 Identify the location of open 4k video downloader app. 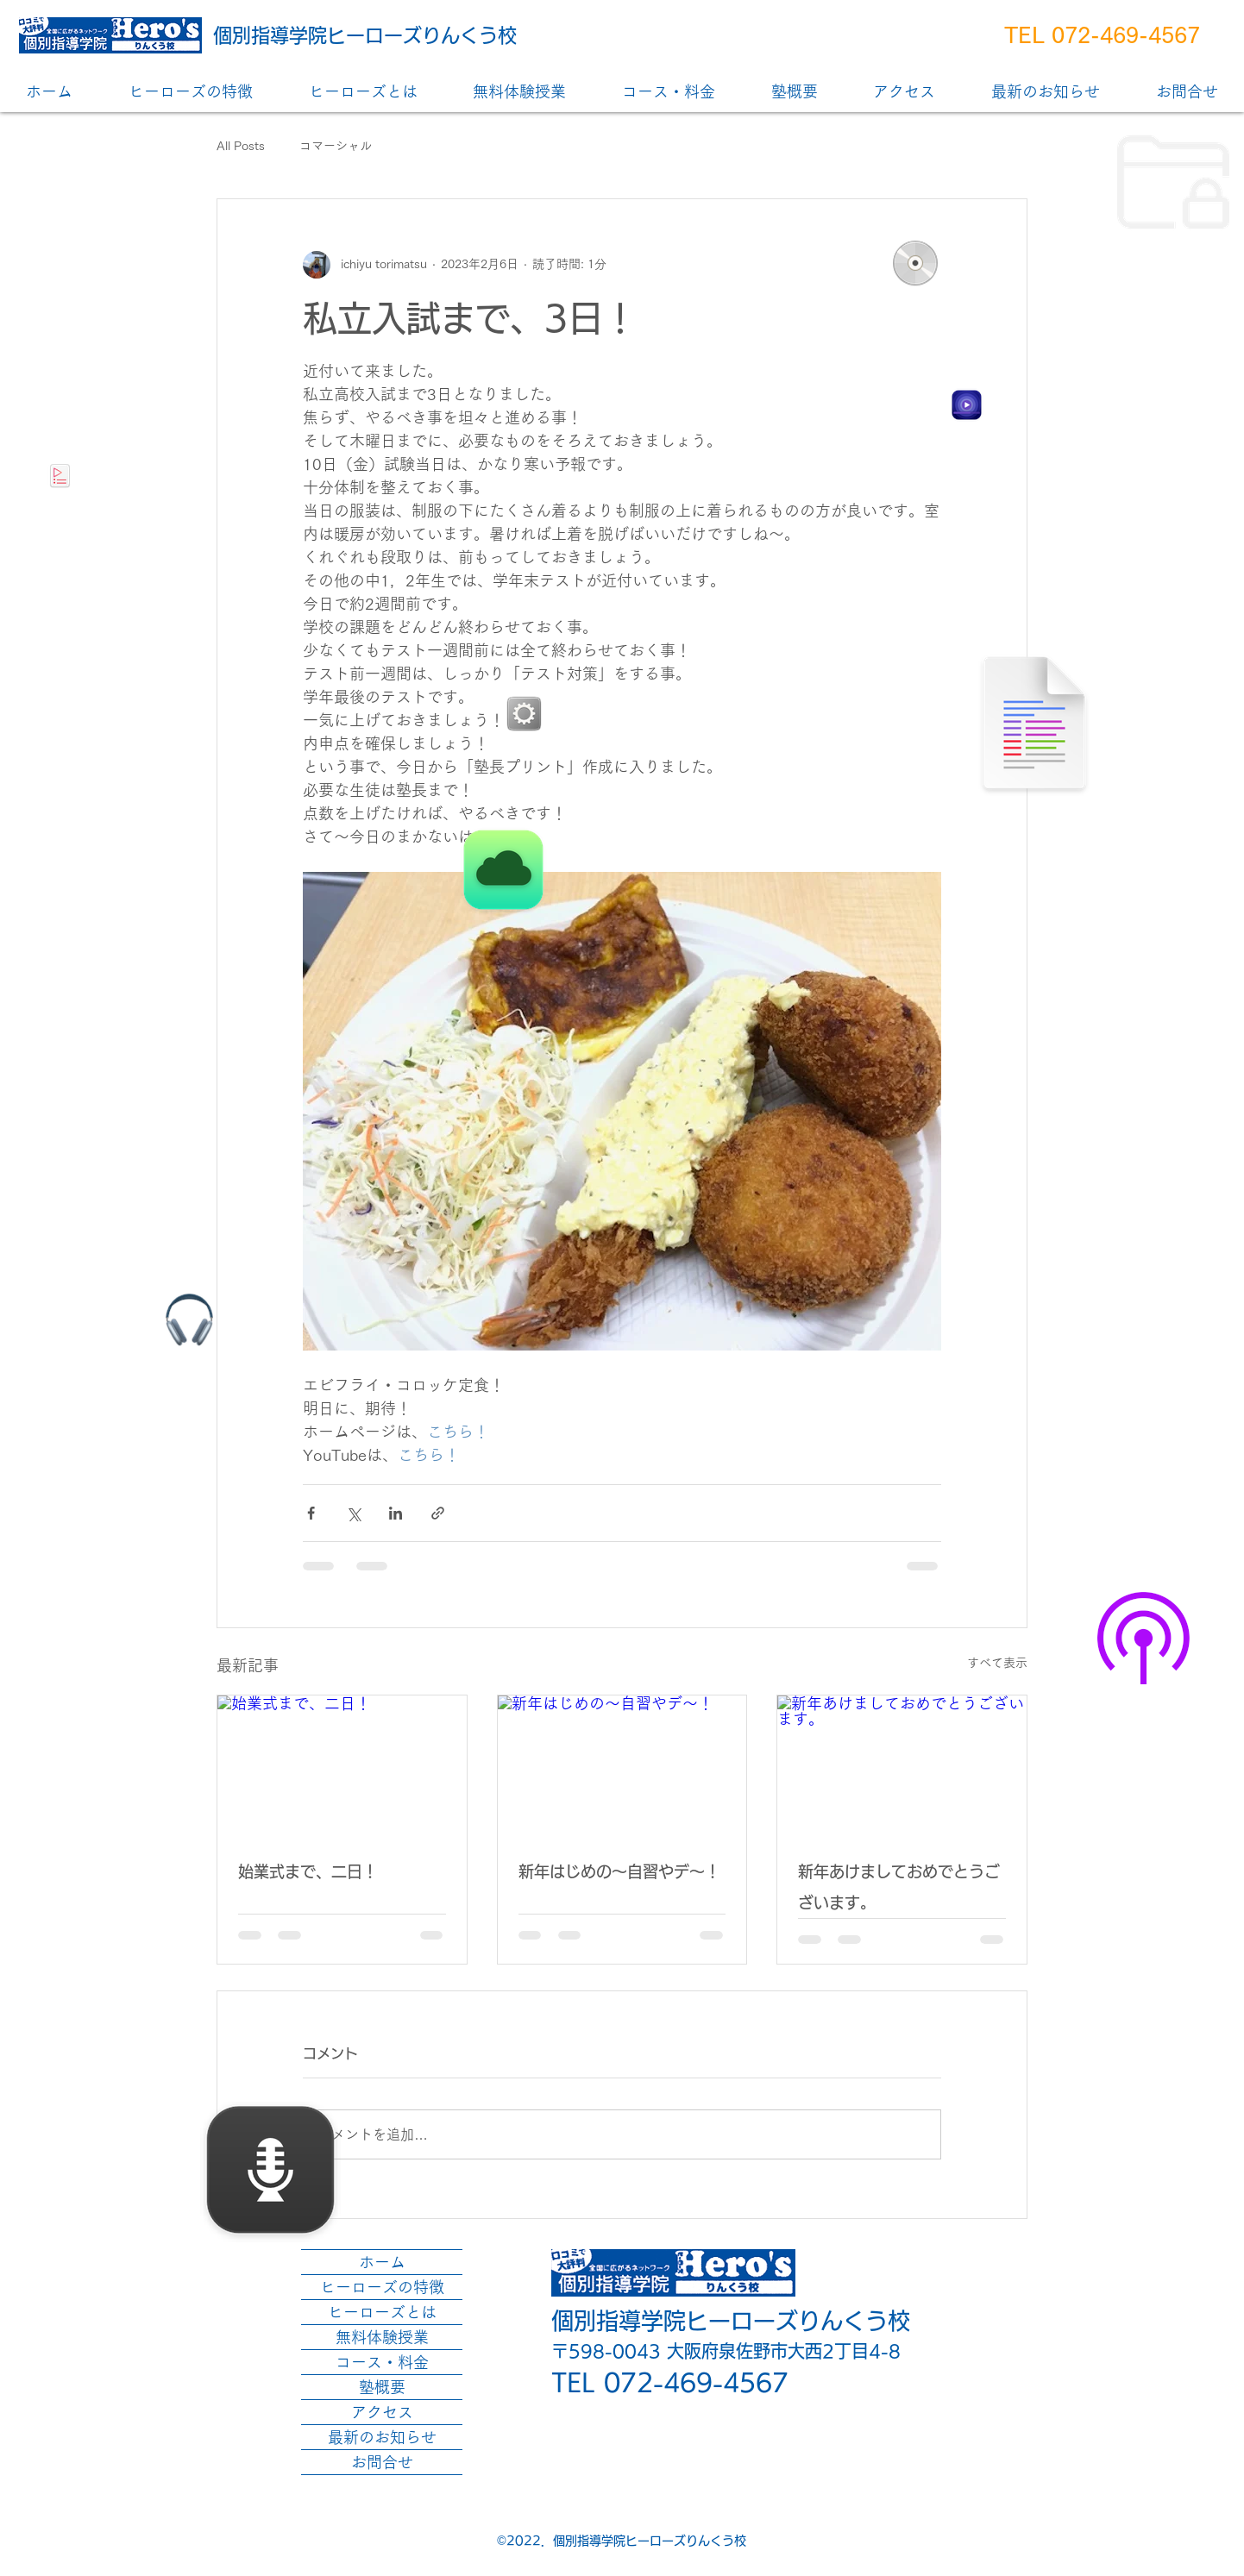
(503, 869).